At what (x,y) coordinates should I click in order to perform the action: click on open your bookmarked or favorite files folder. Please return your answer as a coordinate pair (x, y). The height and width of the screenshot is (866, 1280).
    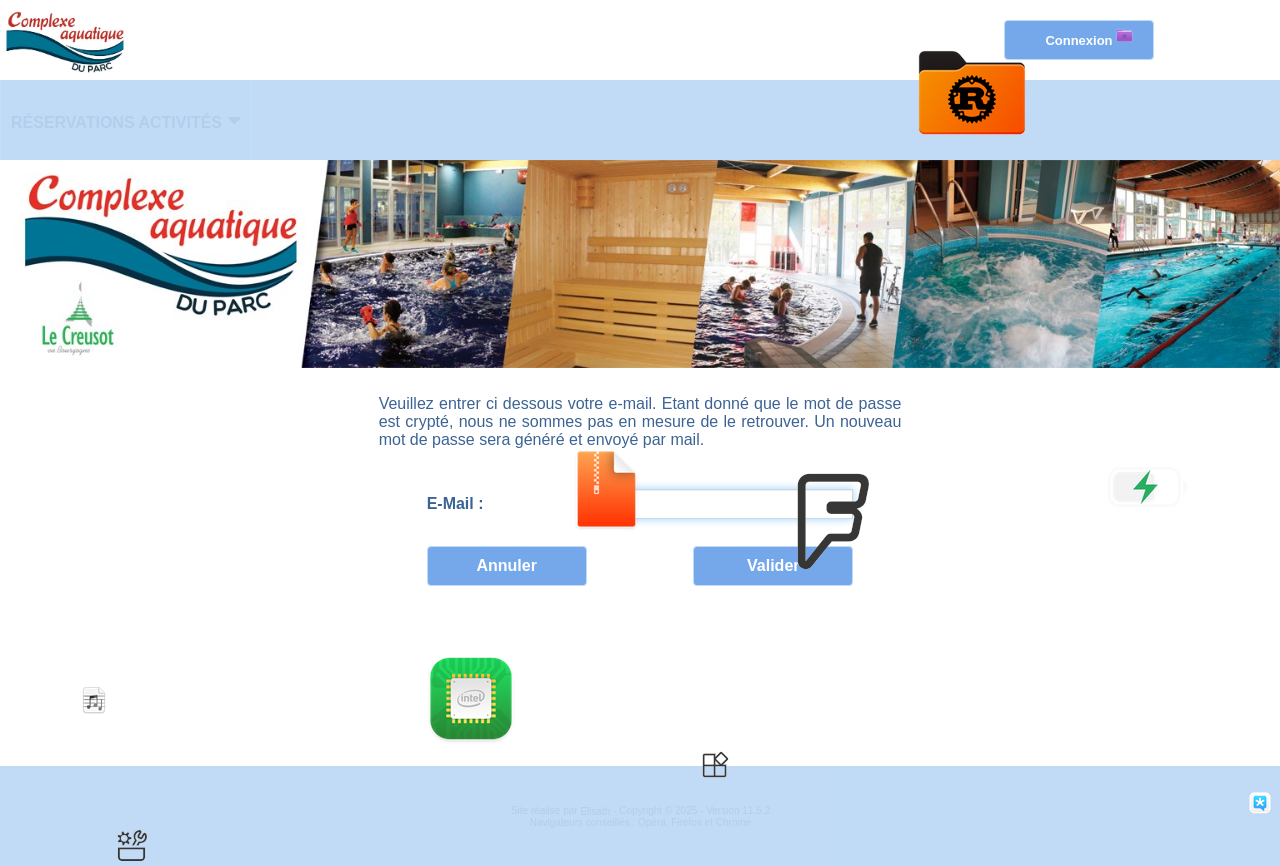
    Looking at the image, I should click on (1124, 35).